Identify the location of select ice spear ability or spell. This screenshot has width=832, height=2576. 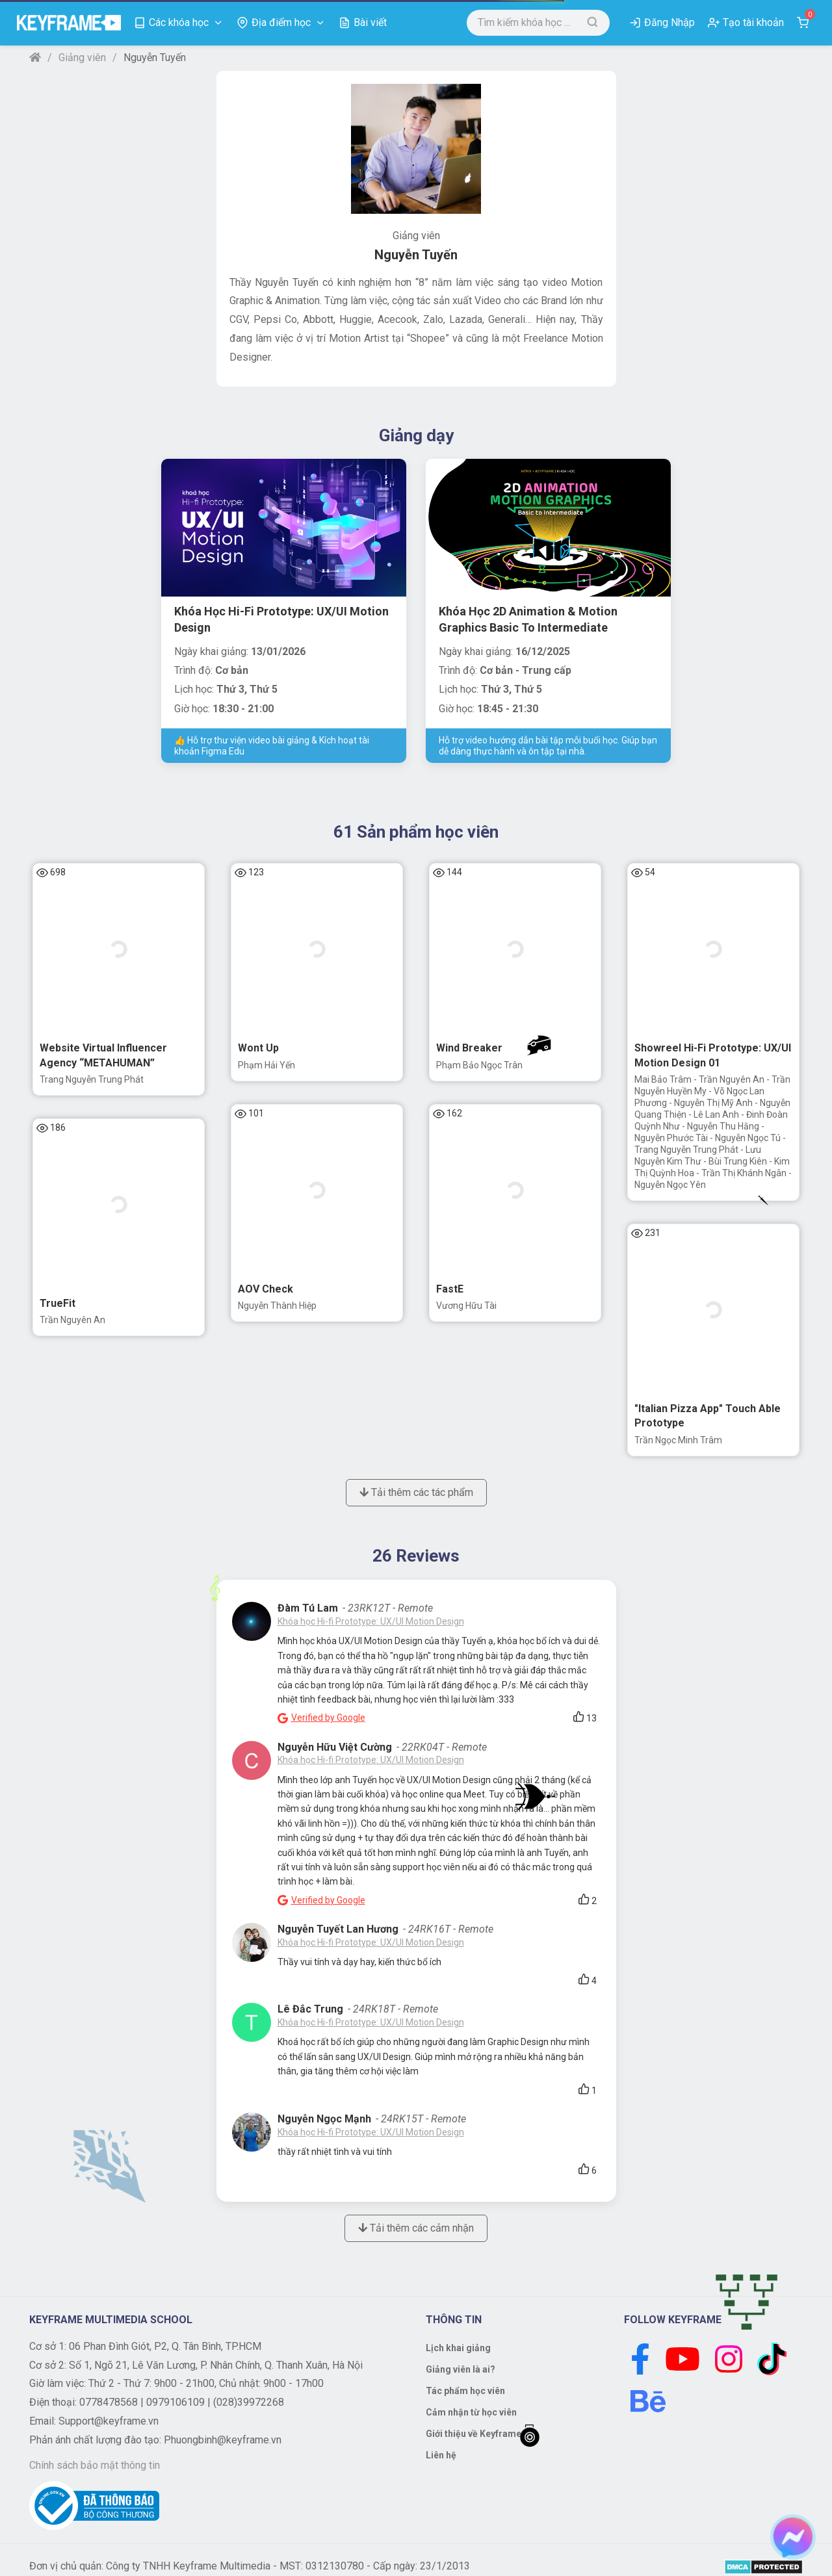
(109, 2166).